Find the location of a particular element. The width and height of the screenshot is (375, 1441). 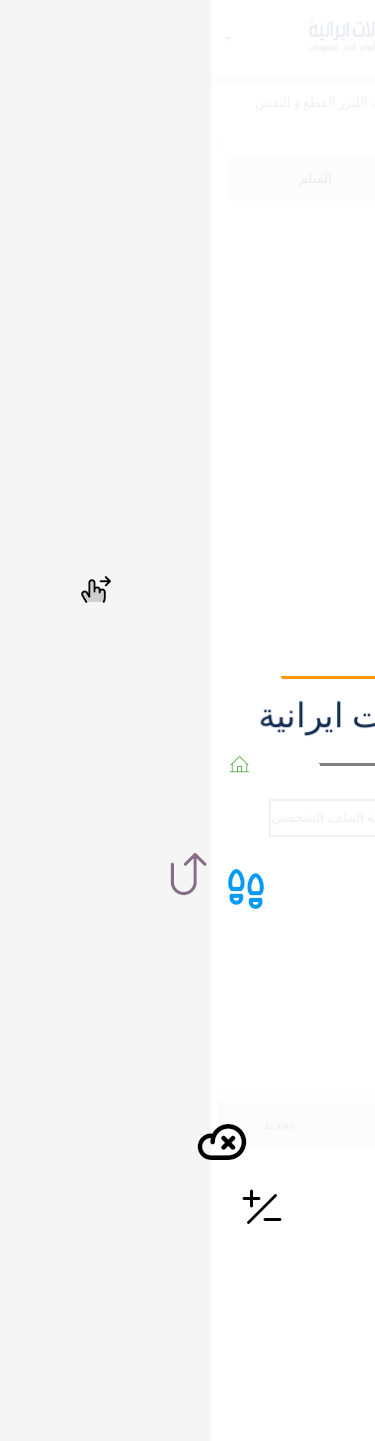

track your steps or walking activity is located at coordinates (246, 889).